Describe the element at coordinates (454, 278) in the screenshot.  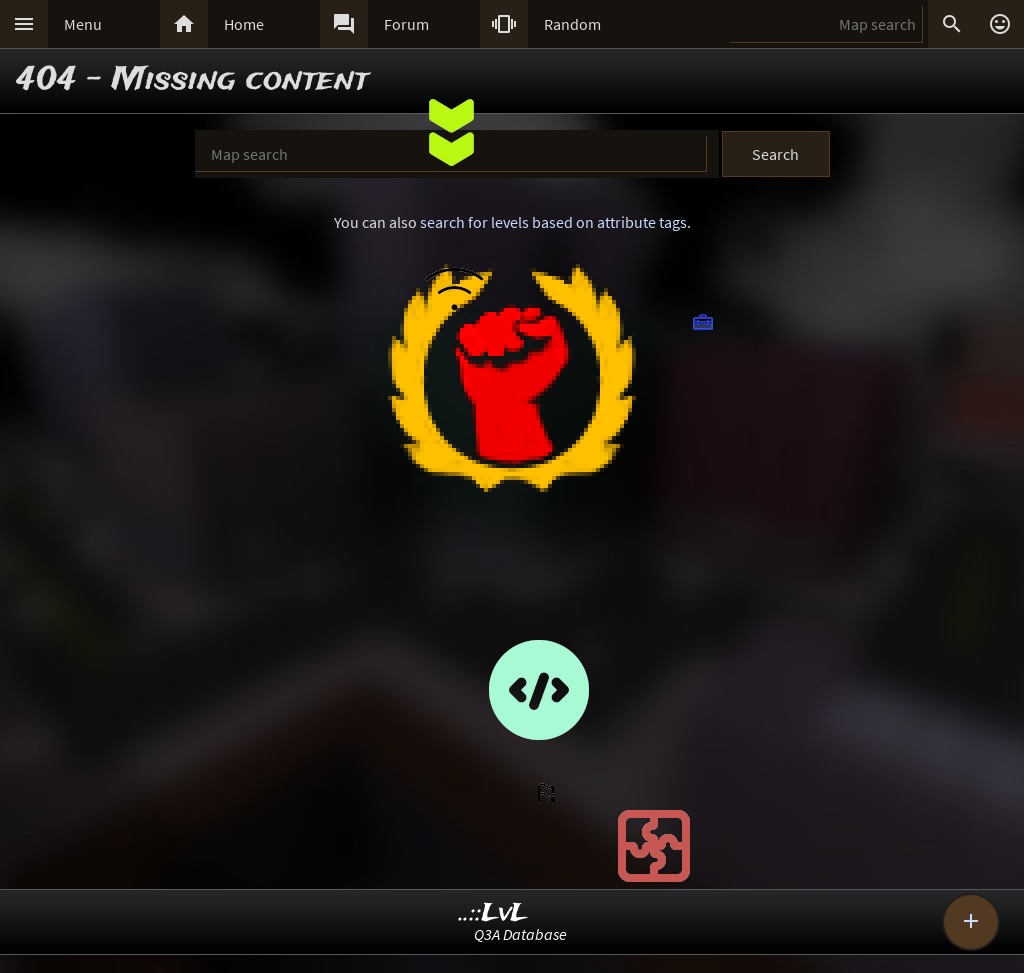
I see `indicates moderate wifi signal strength` at that location.